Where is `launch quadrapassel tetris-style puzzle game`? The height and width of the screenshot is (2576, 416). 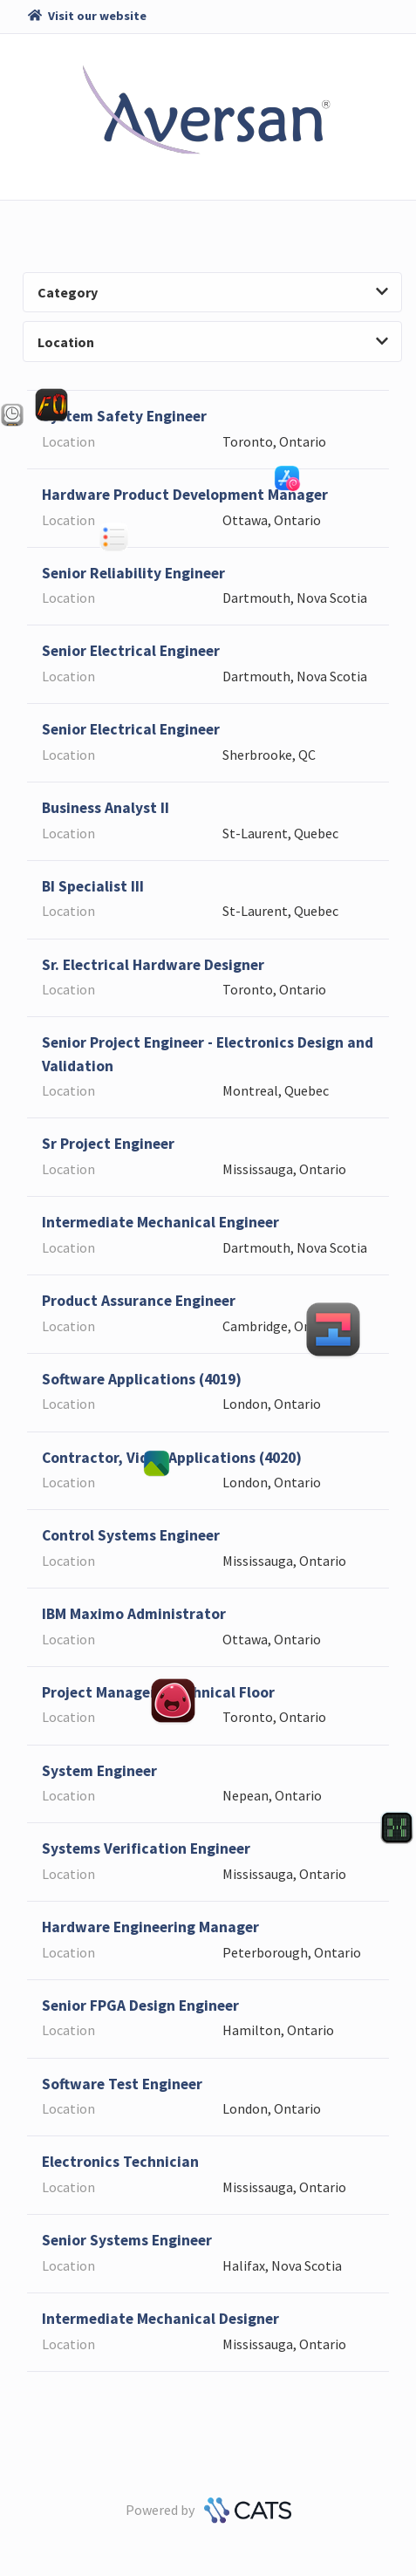
launch quadrapassel tetris-style puzzle game is located at coordinates (333, 1329).